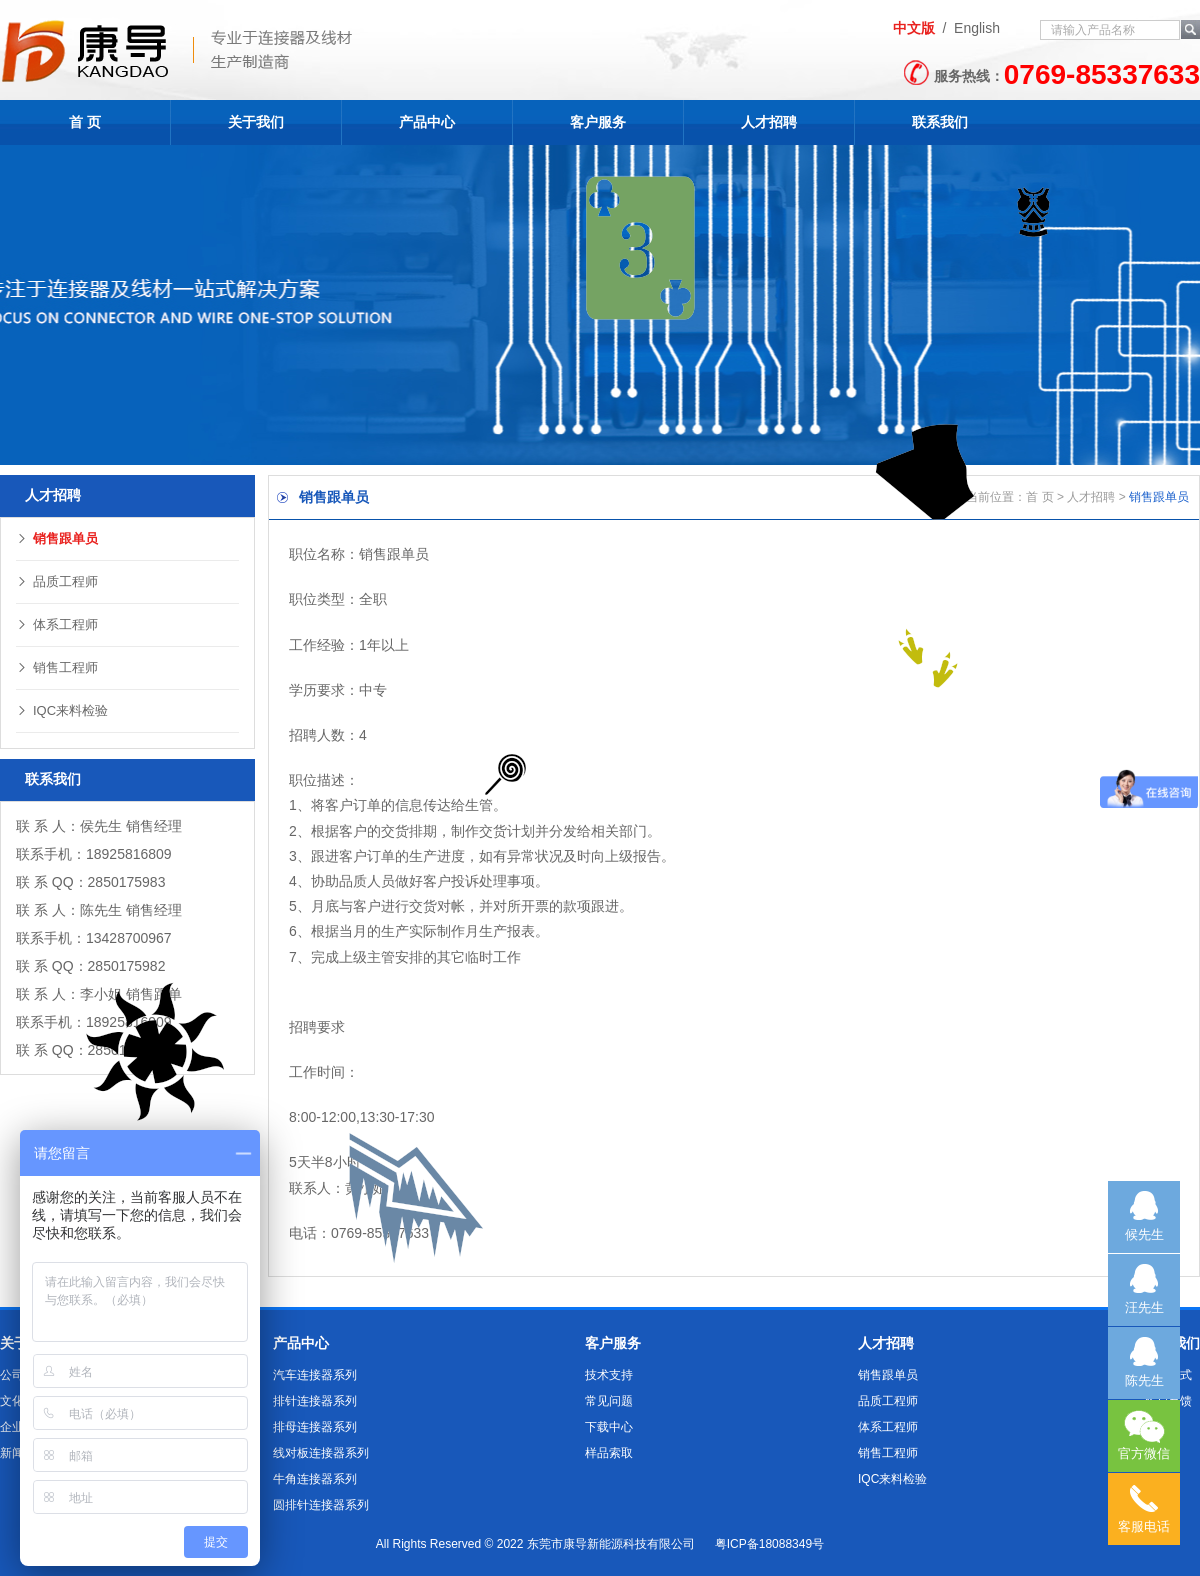 The width and height of the screenshot is (1200, 1576). I want to click on sweet treat or candy shop category, so click(505, 774).